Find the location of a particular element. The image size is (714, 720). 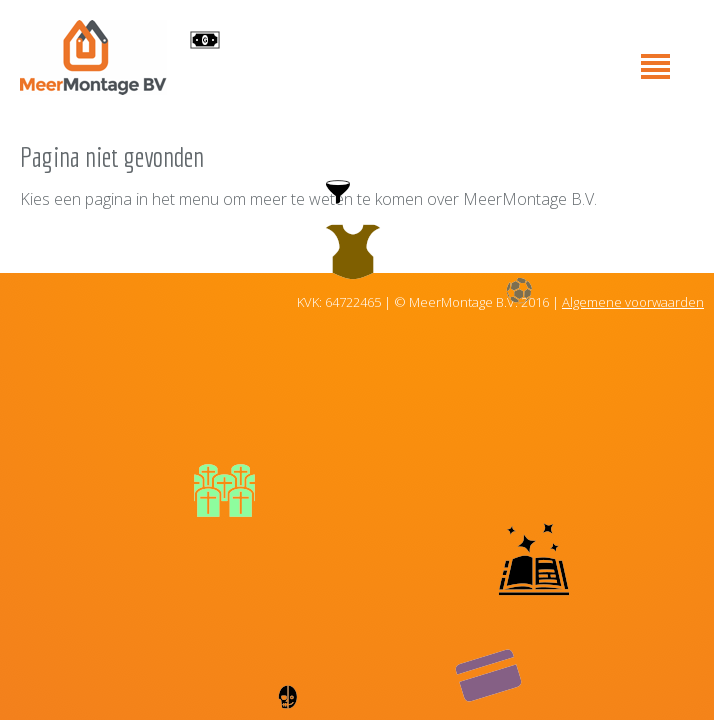

access the graveyard or cemetery area in-game is located at coordinates (224, 487).